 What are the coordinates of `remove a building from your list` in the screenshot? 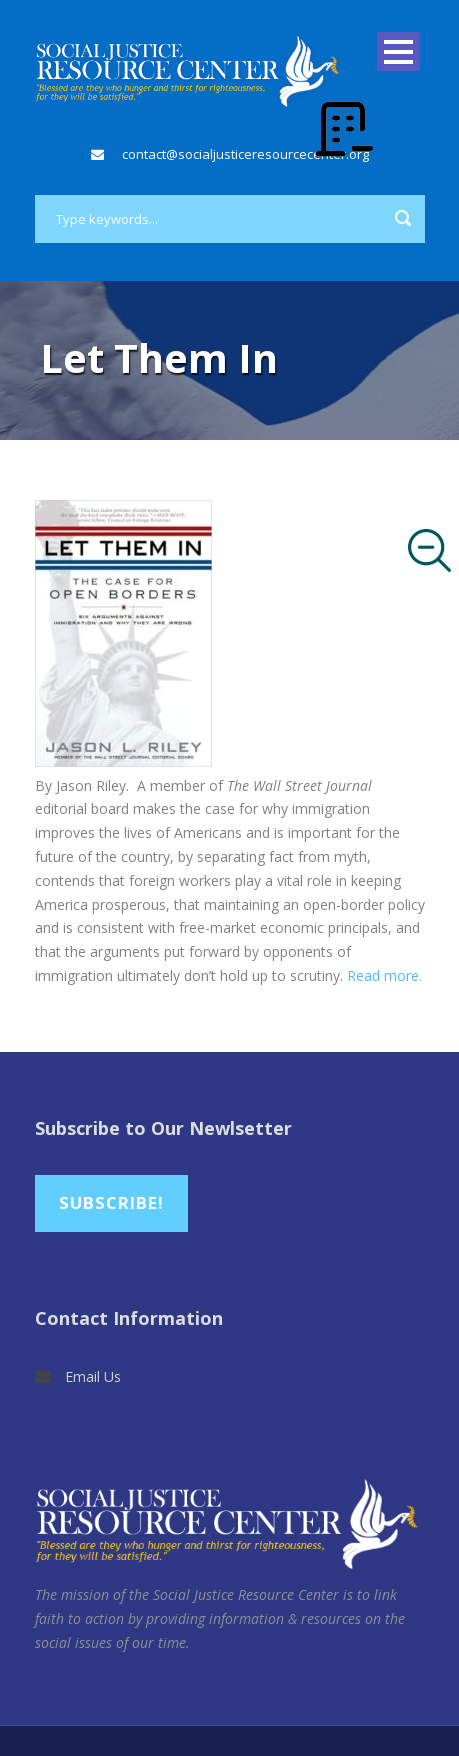 It's located at (343, 129).